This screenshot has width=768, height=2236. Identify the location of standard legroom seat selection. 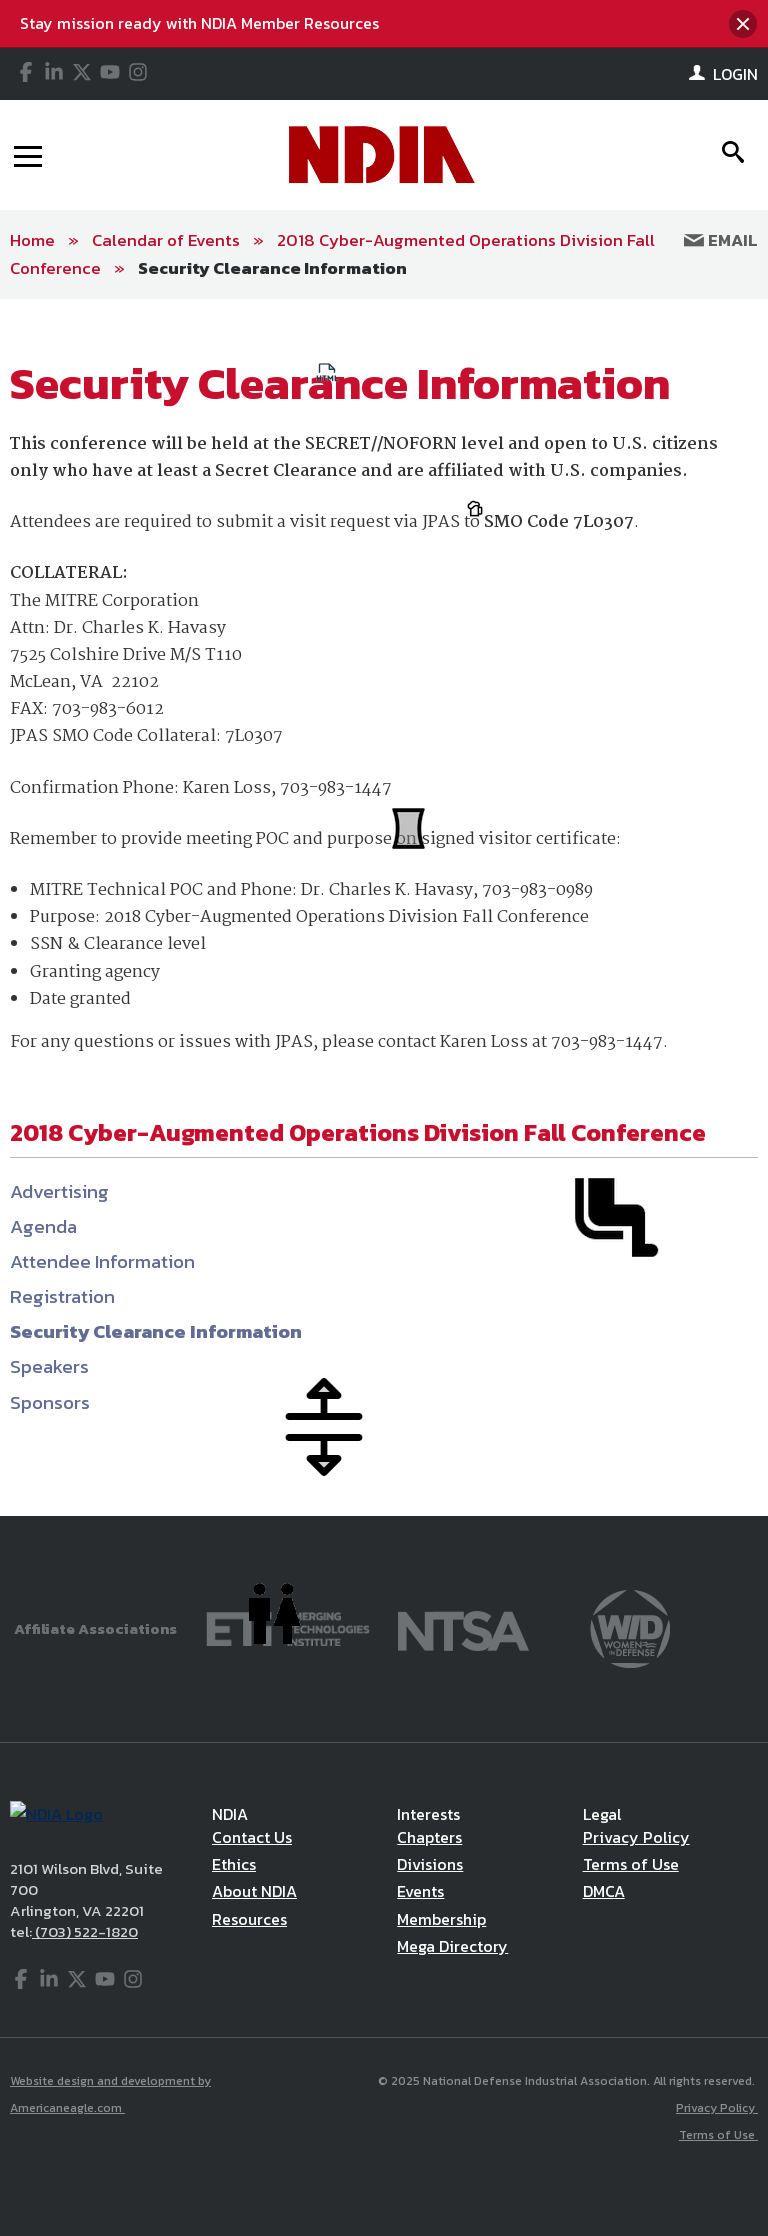
(614, 1217).